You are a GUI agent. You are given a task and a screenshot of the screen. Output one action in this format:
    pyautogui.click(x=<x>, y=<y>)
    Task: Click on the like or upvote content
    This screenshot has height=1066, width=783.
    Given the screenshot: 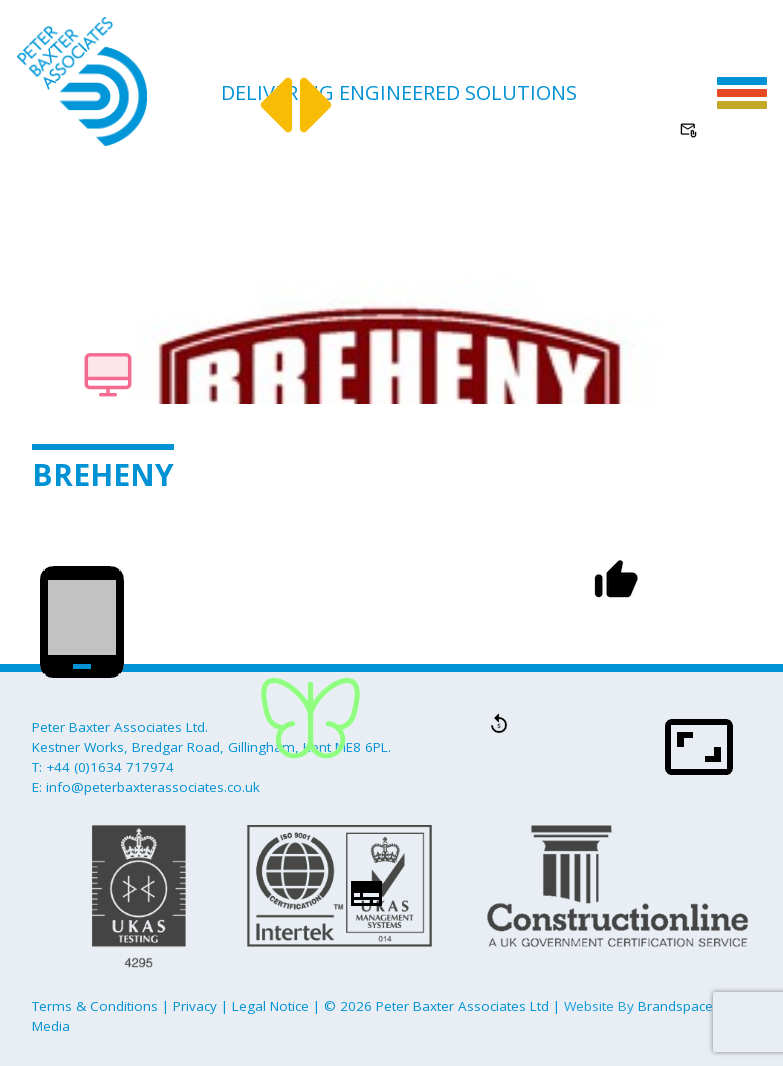 What is the action you would take?
    pyautogui.click(x=616, y=580)
    